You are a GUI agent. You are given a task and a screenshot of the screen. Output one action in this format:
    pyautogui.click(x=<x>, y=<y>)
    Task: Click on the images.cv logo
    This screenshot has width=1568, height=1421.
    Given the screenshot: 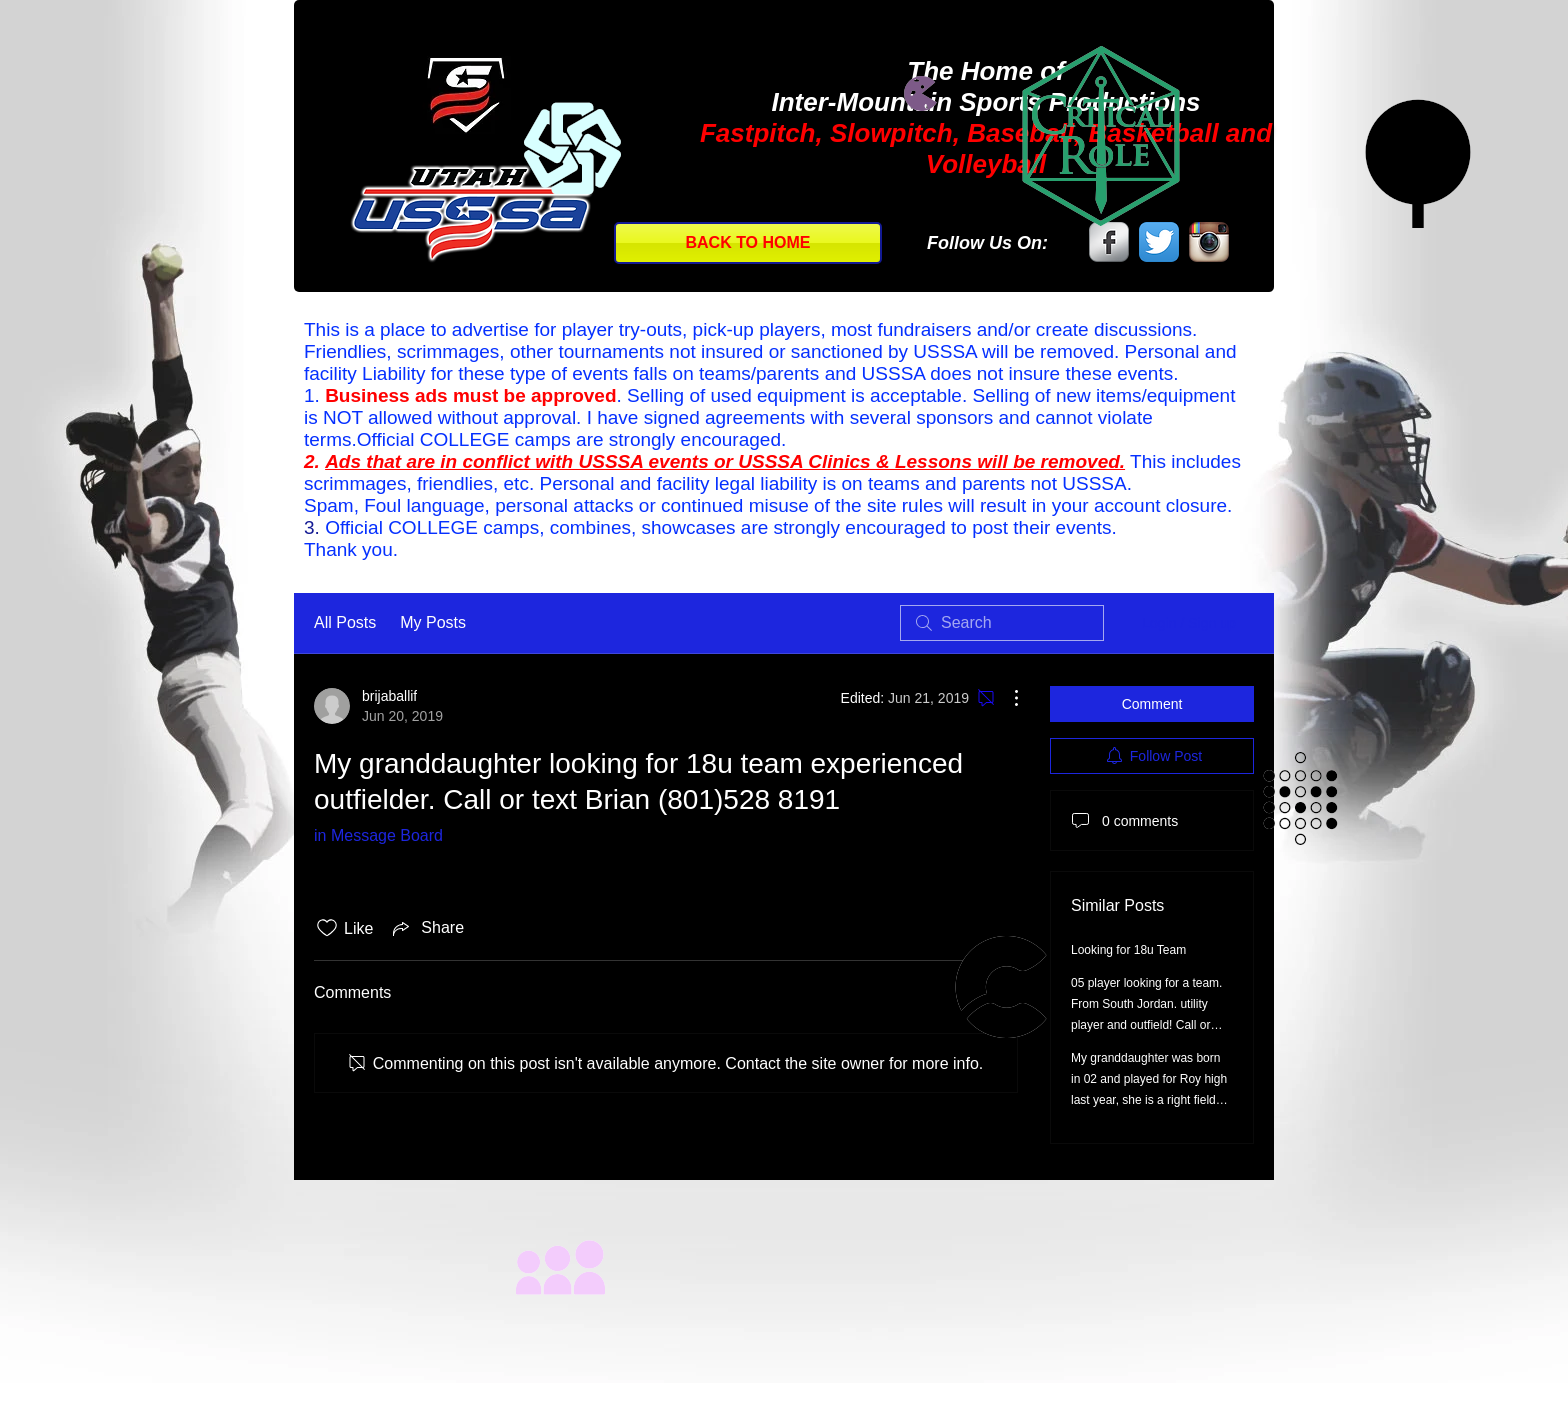 What is the action you would take?
    pyautogui.click(x=572, y=148)
    